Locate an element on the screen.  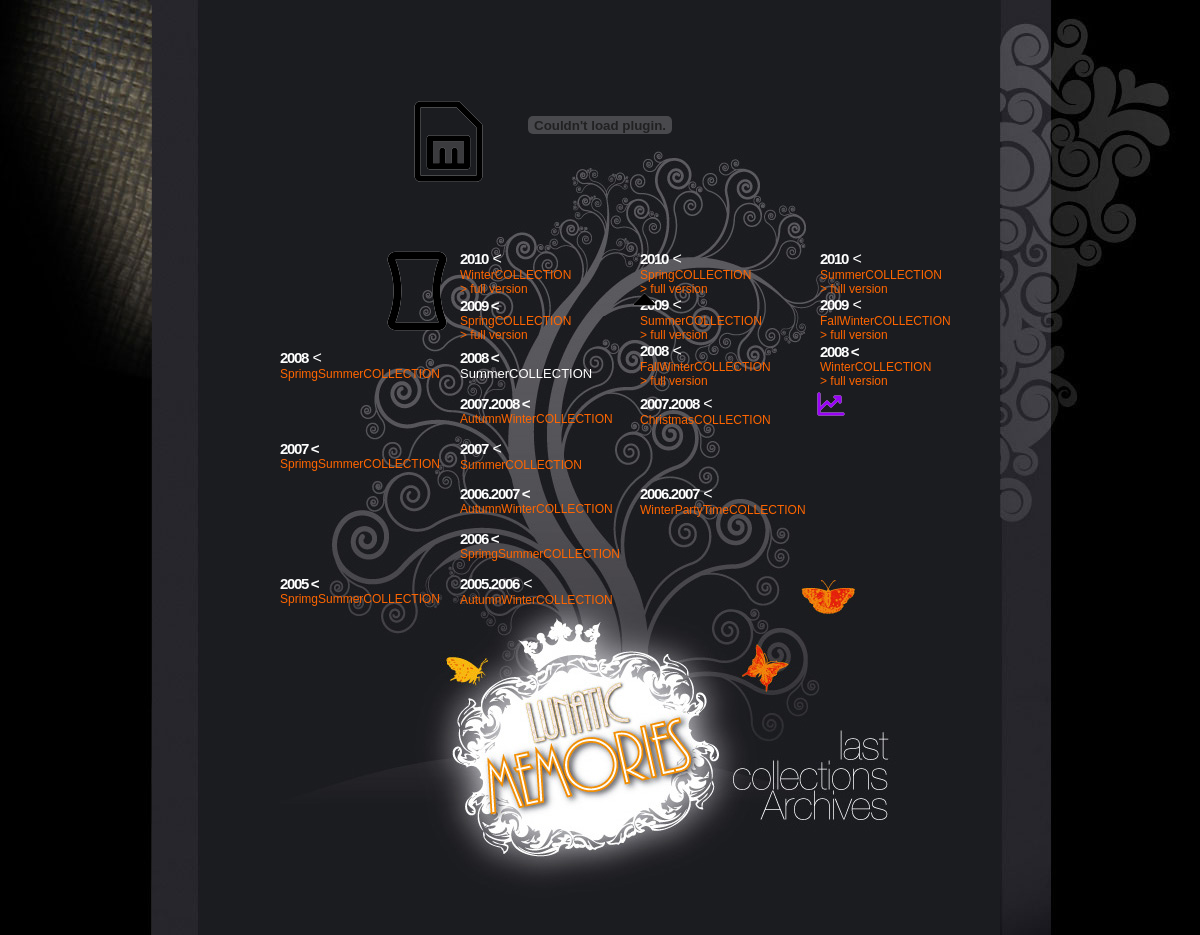
manage sim card settings is located at coordinates (448, 141).